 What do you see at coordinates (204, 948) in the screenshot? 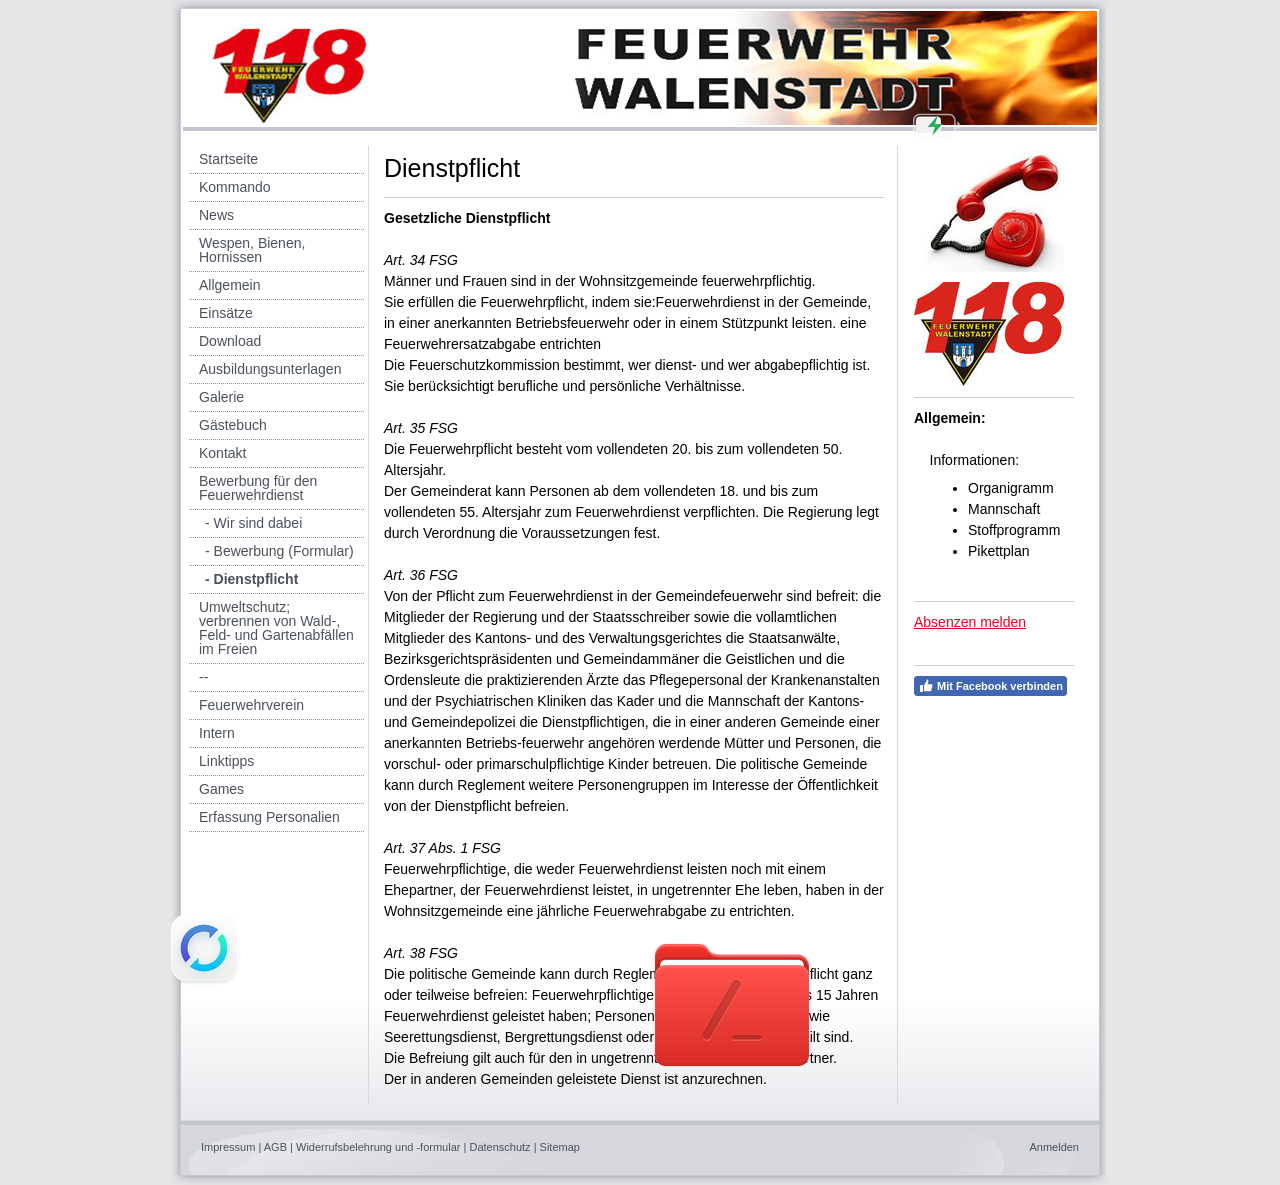
I see `refresh or reload the current app` at bounding box center [204, 948].